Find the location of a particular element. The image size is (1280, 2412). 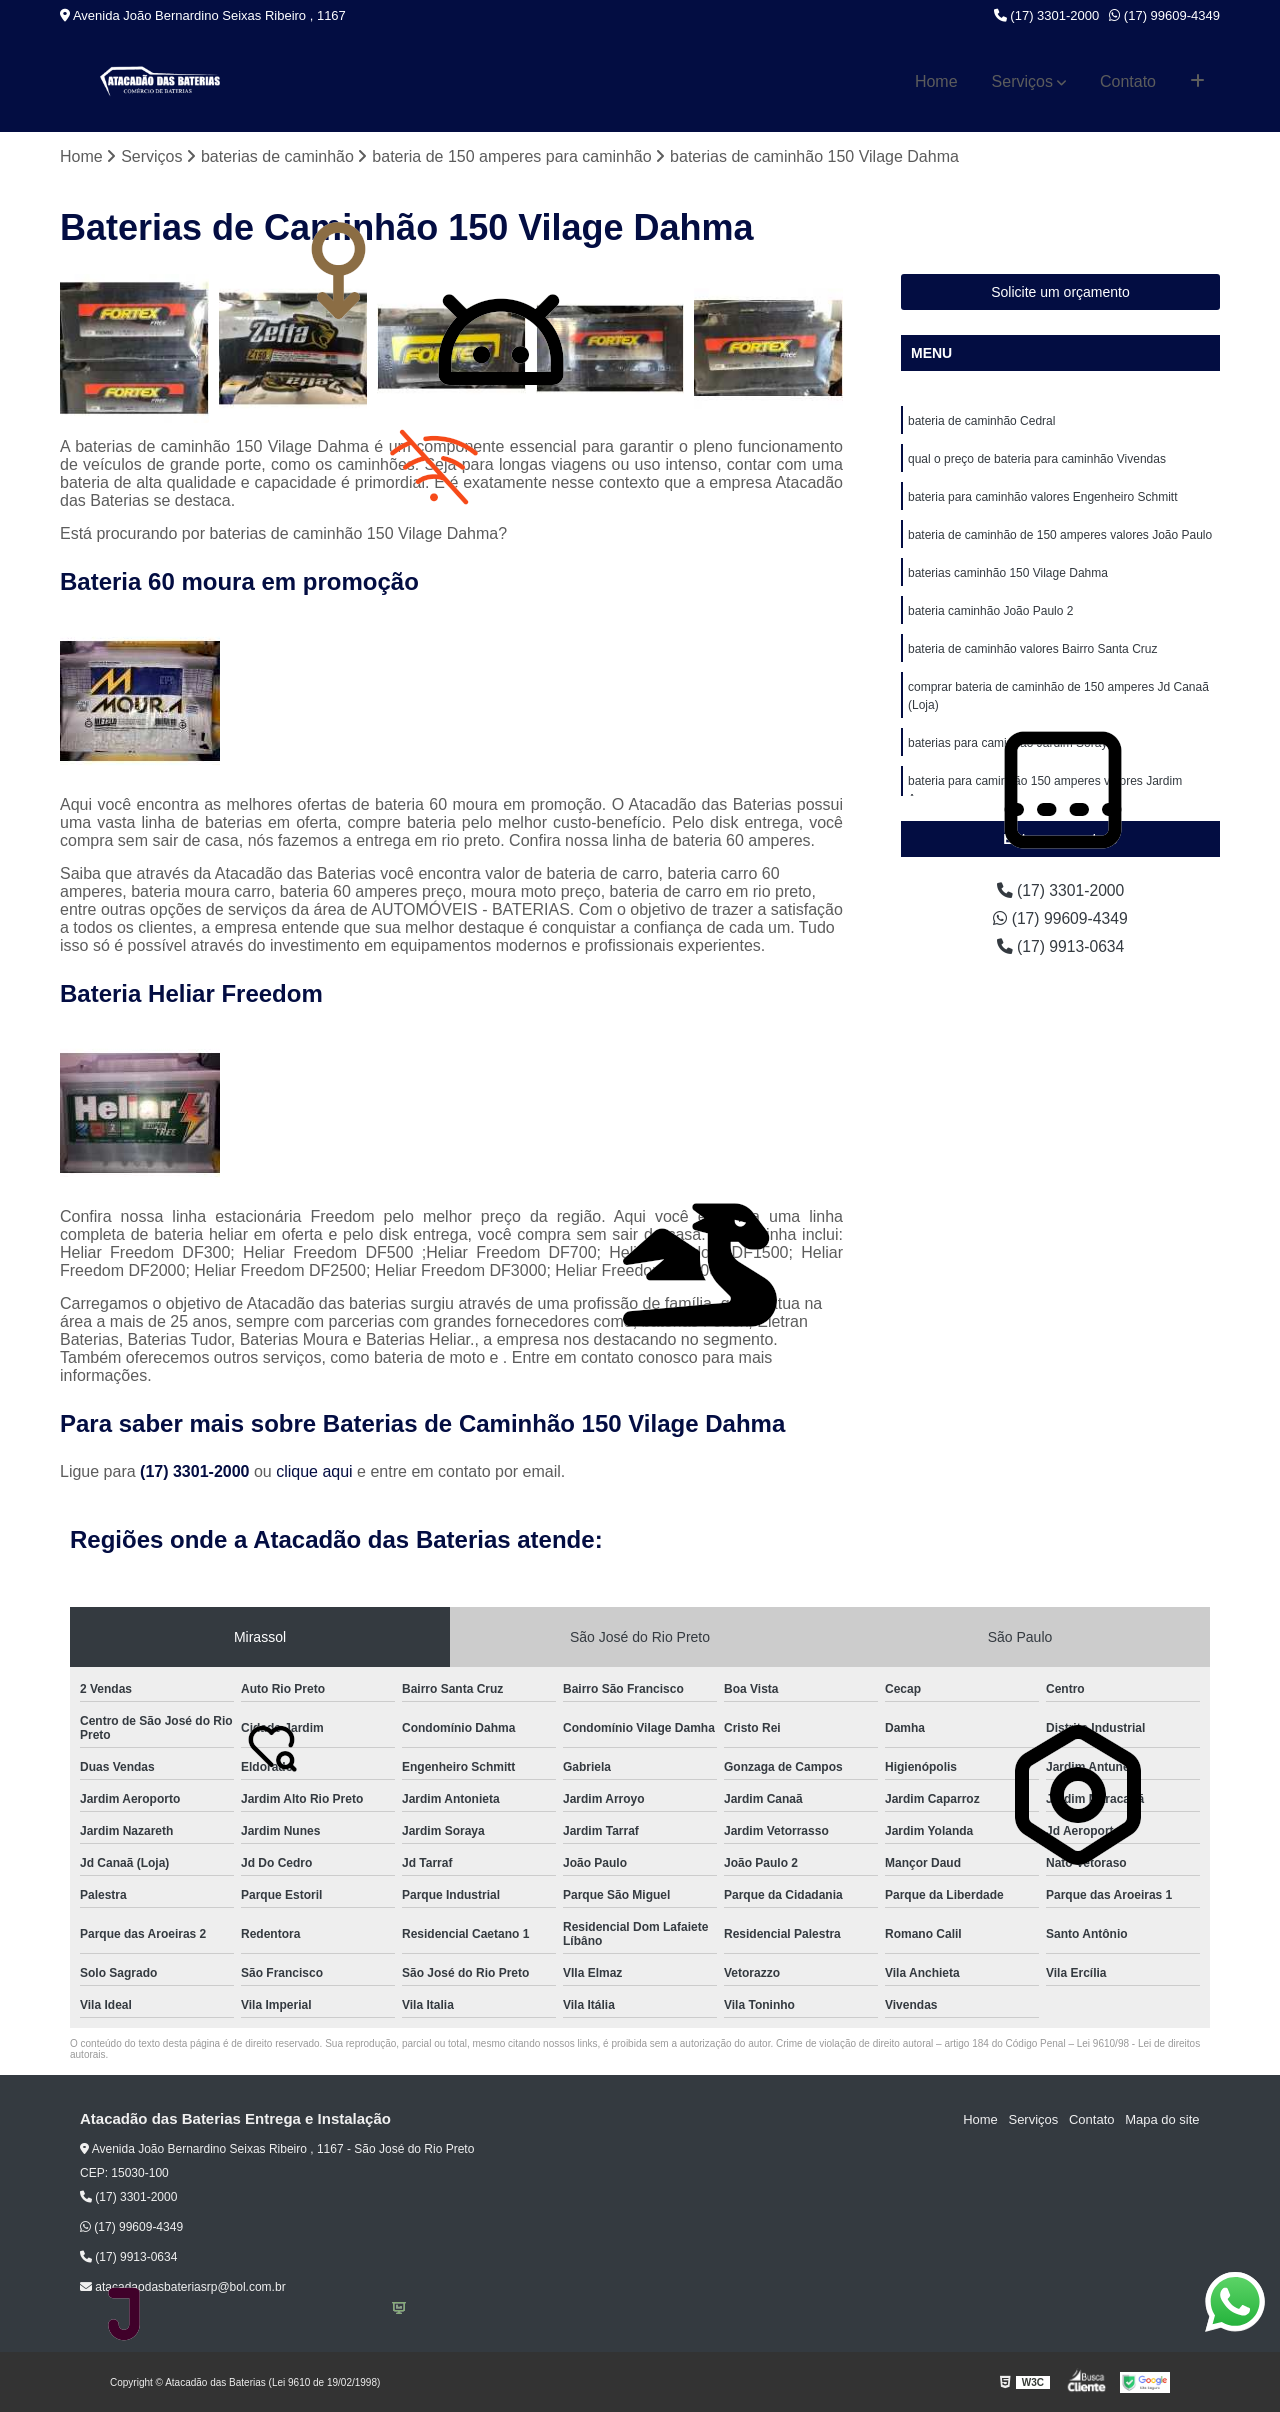

view presentation analytics is located at coordinates (399, 2308).